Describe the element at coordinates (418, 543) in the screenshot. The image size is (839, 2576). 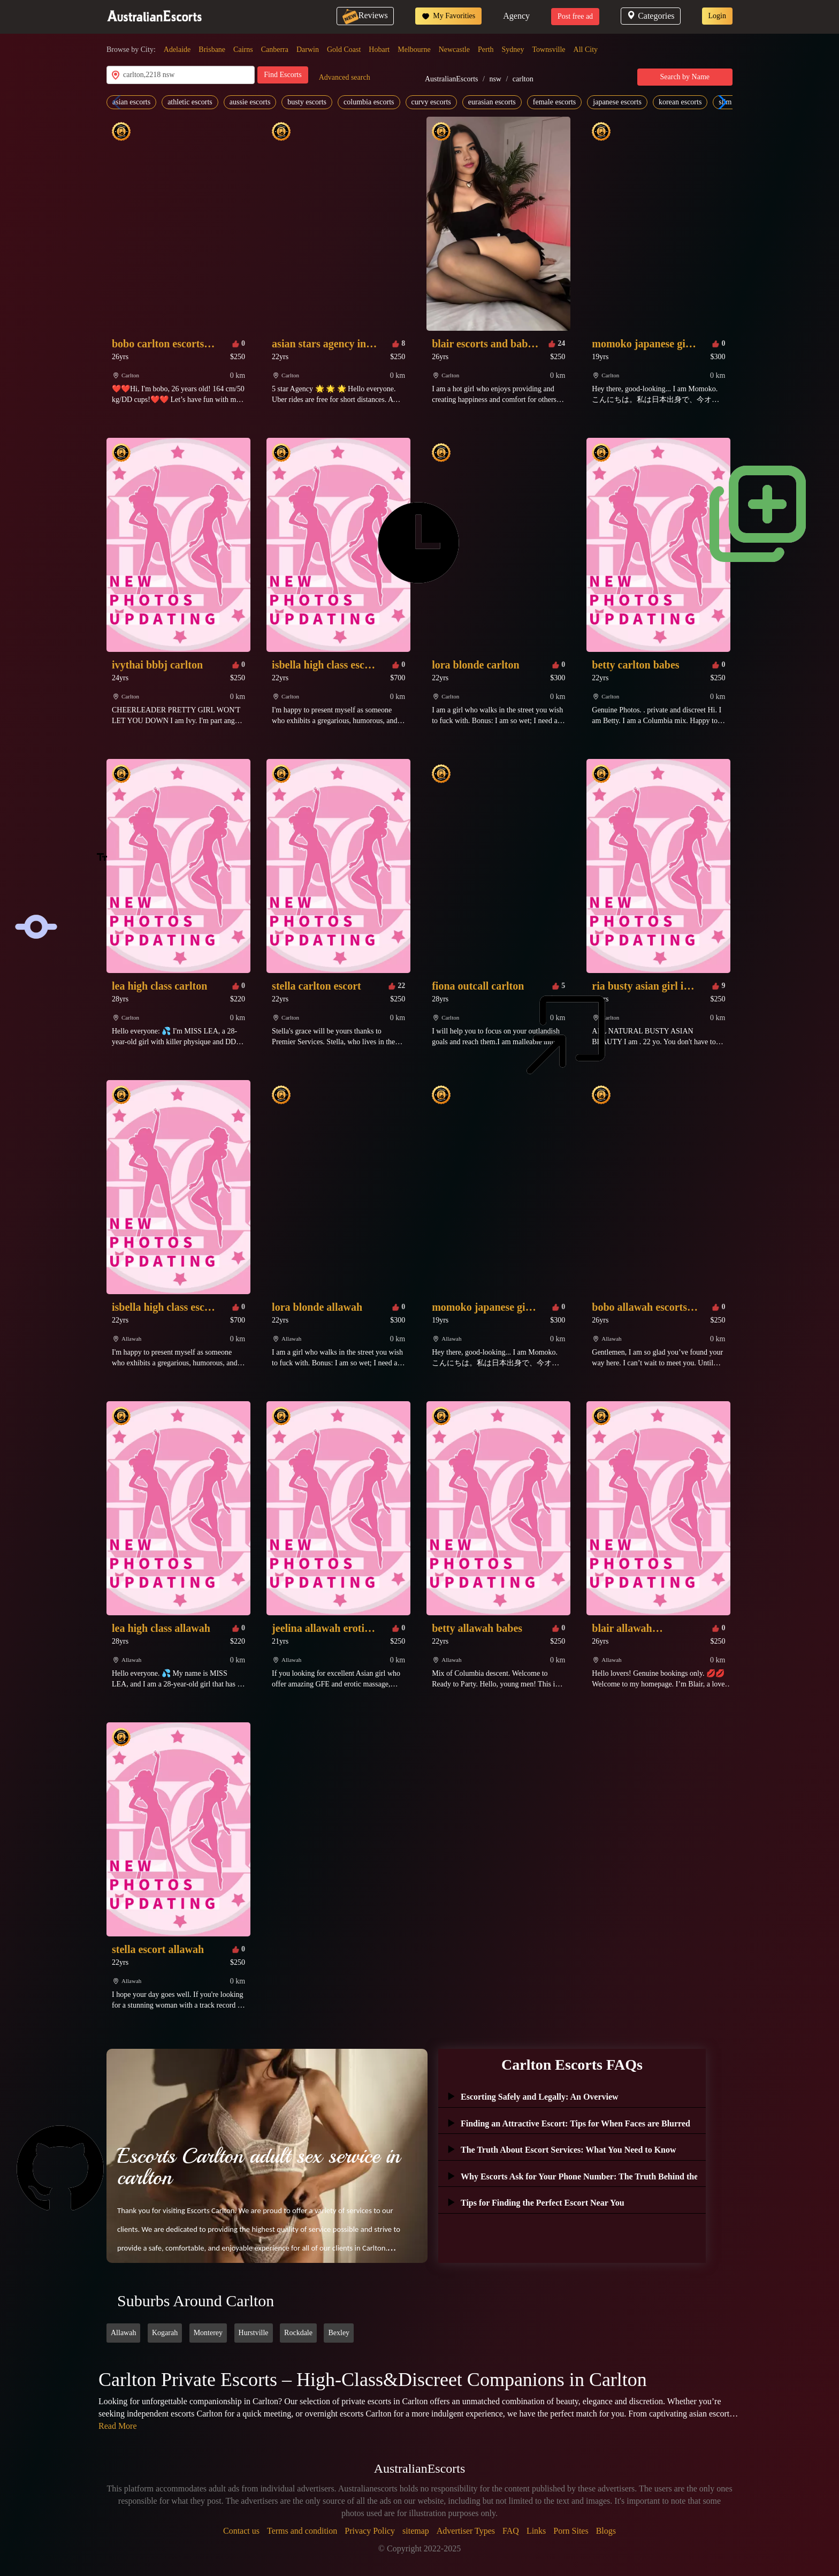
I see `view time or clock settings` at that location.